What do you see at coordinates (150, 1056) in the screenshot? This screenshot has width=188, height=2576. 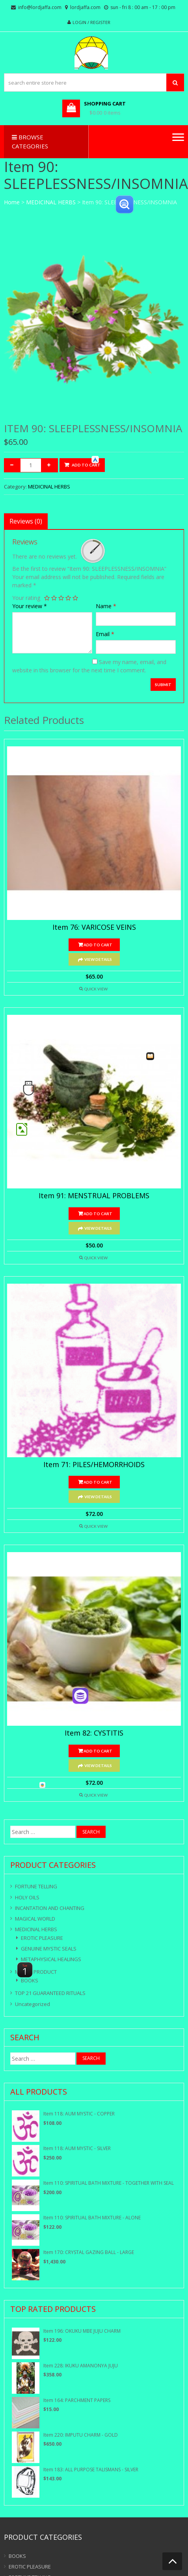 I see `open the Books app` at bounding box center [150, 1056].